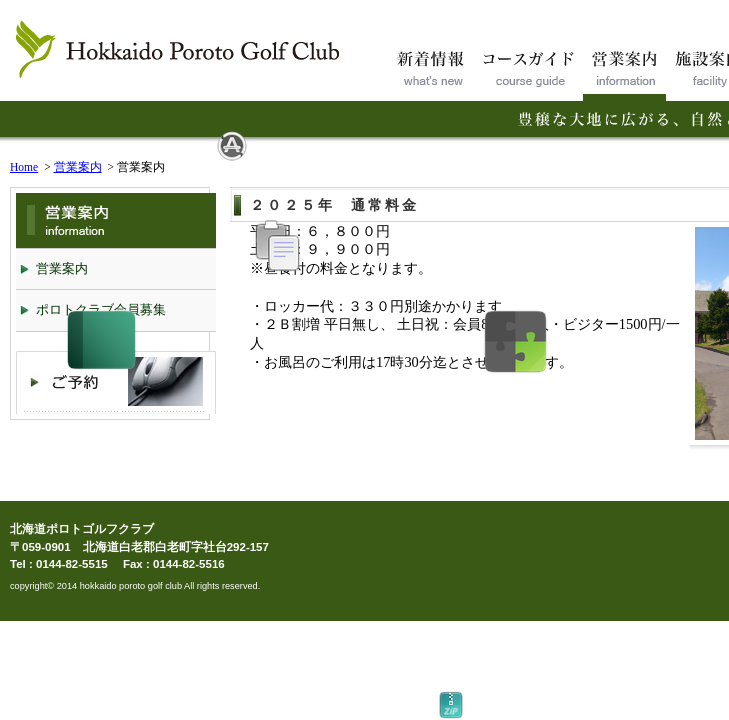 The width and height of the screenshot is (729, 720). I want to click on a compressed zip file, so click(451, 705).